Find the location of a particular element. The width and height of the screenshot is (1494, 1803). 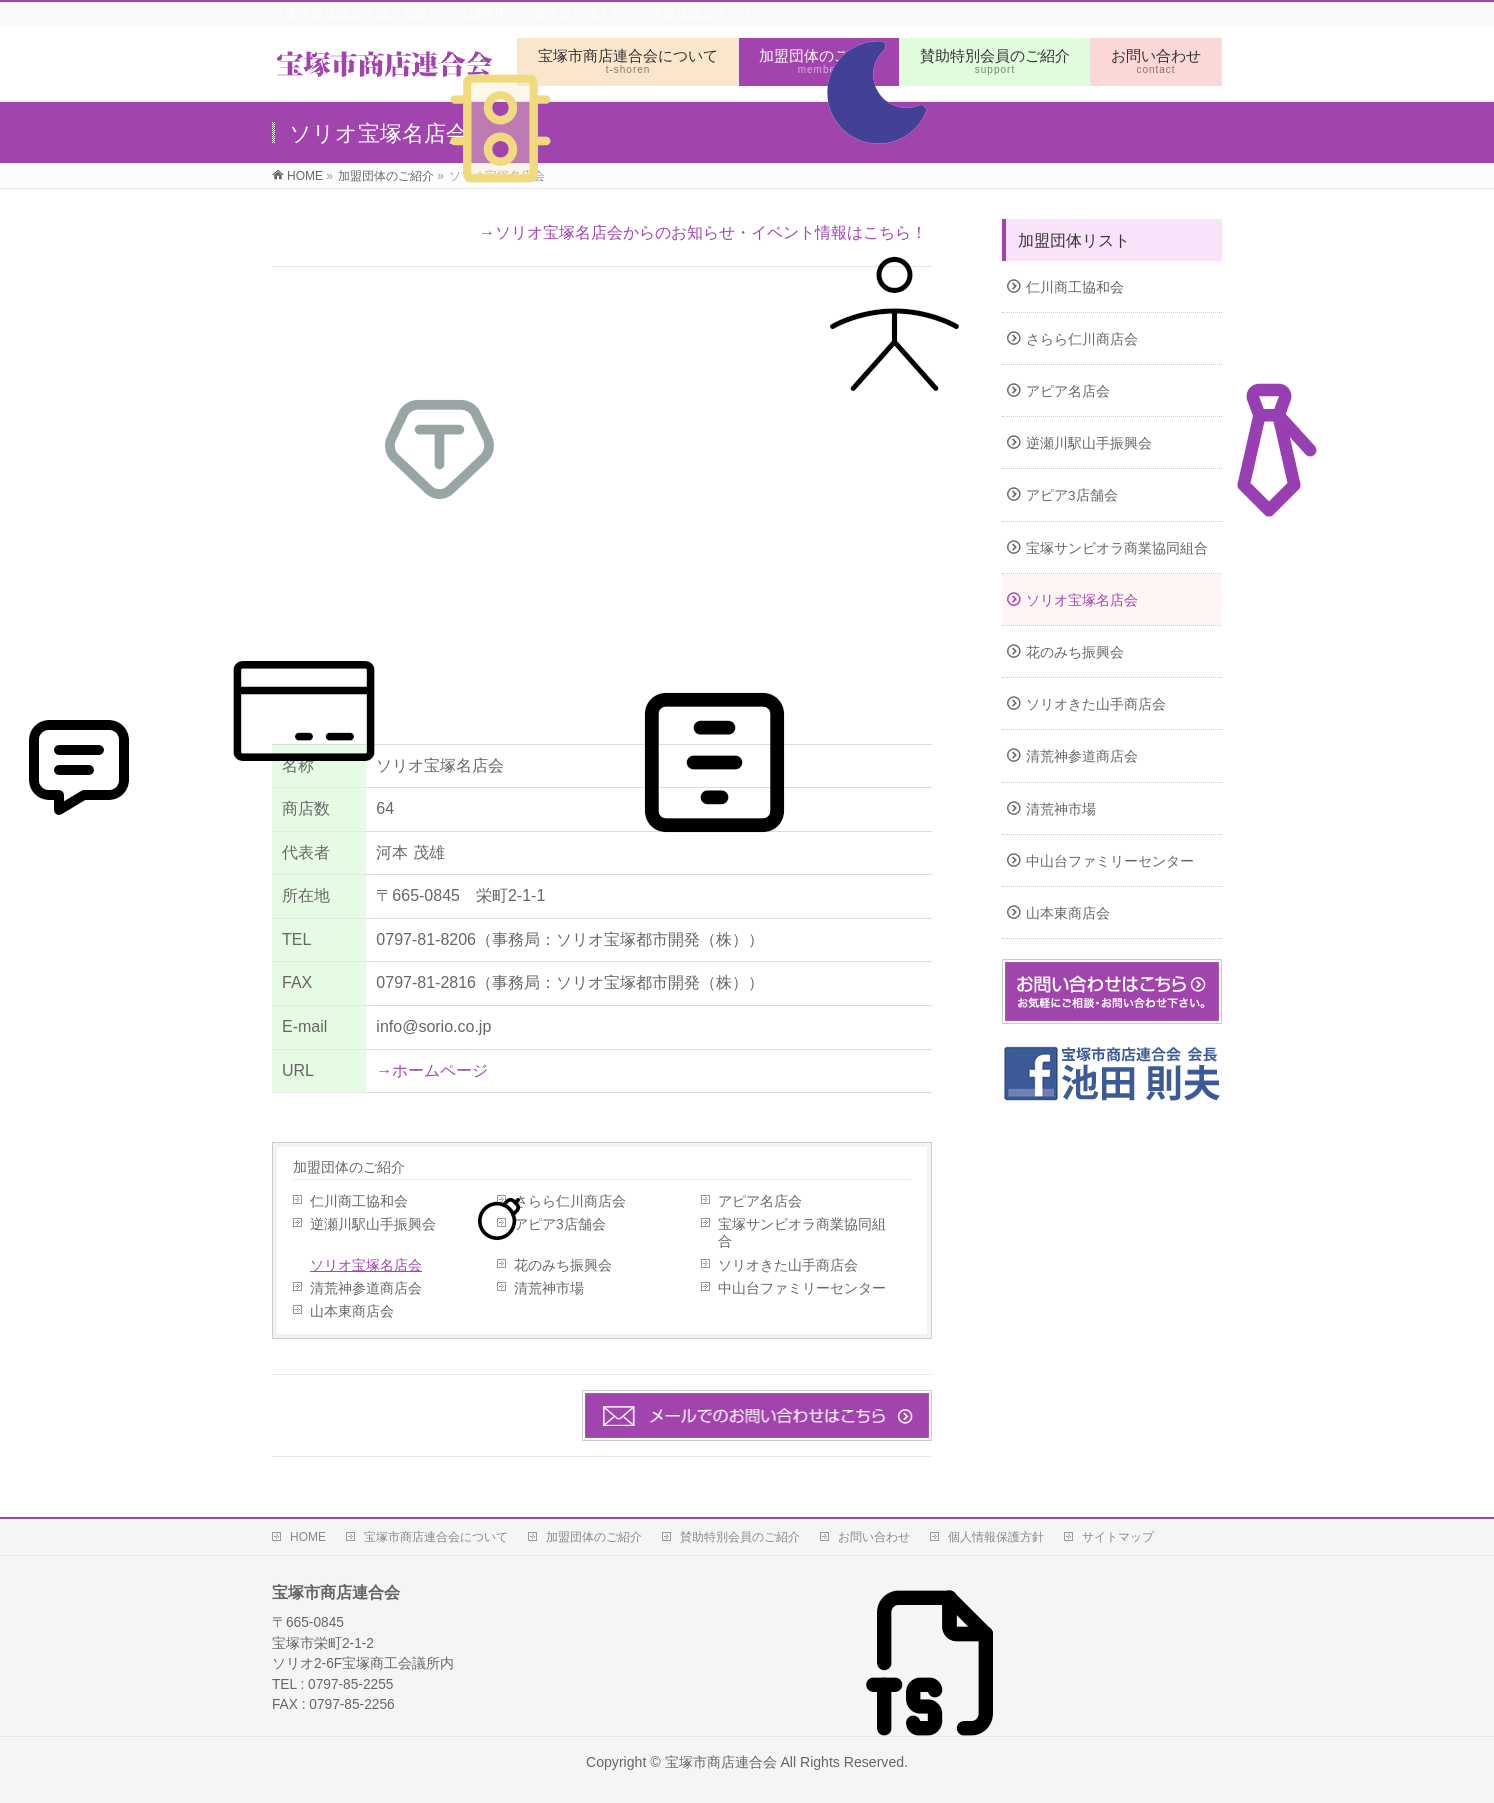

traffic or signal status indicator is located at coordinates (500, 128).